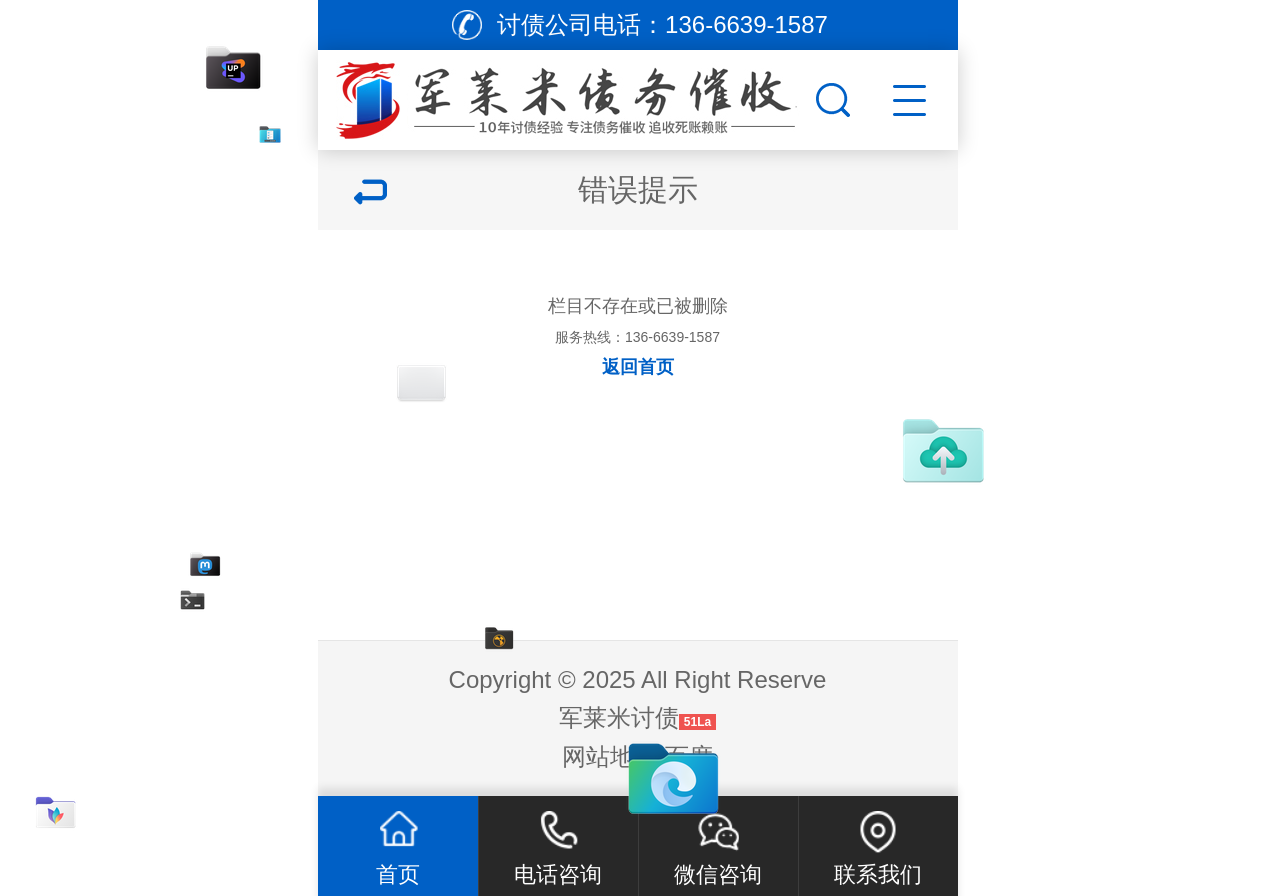  I want to click on open mindnode documents folder, so click(55, 813).